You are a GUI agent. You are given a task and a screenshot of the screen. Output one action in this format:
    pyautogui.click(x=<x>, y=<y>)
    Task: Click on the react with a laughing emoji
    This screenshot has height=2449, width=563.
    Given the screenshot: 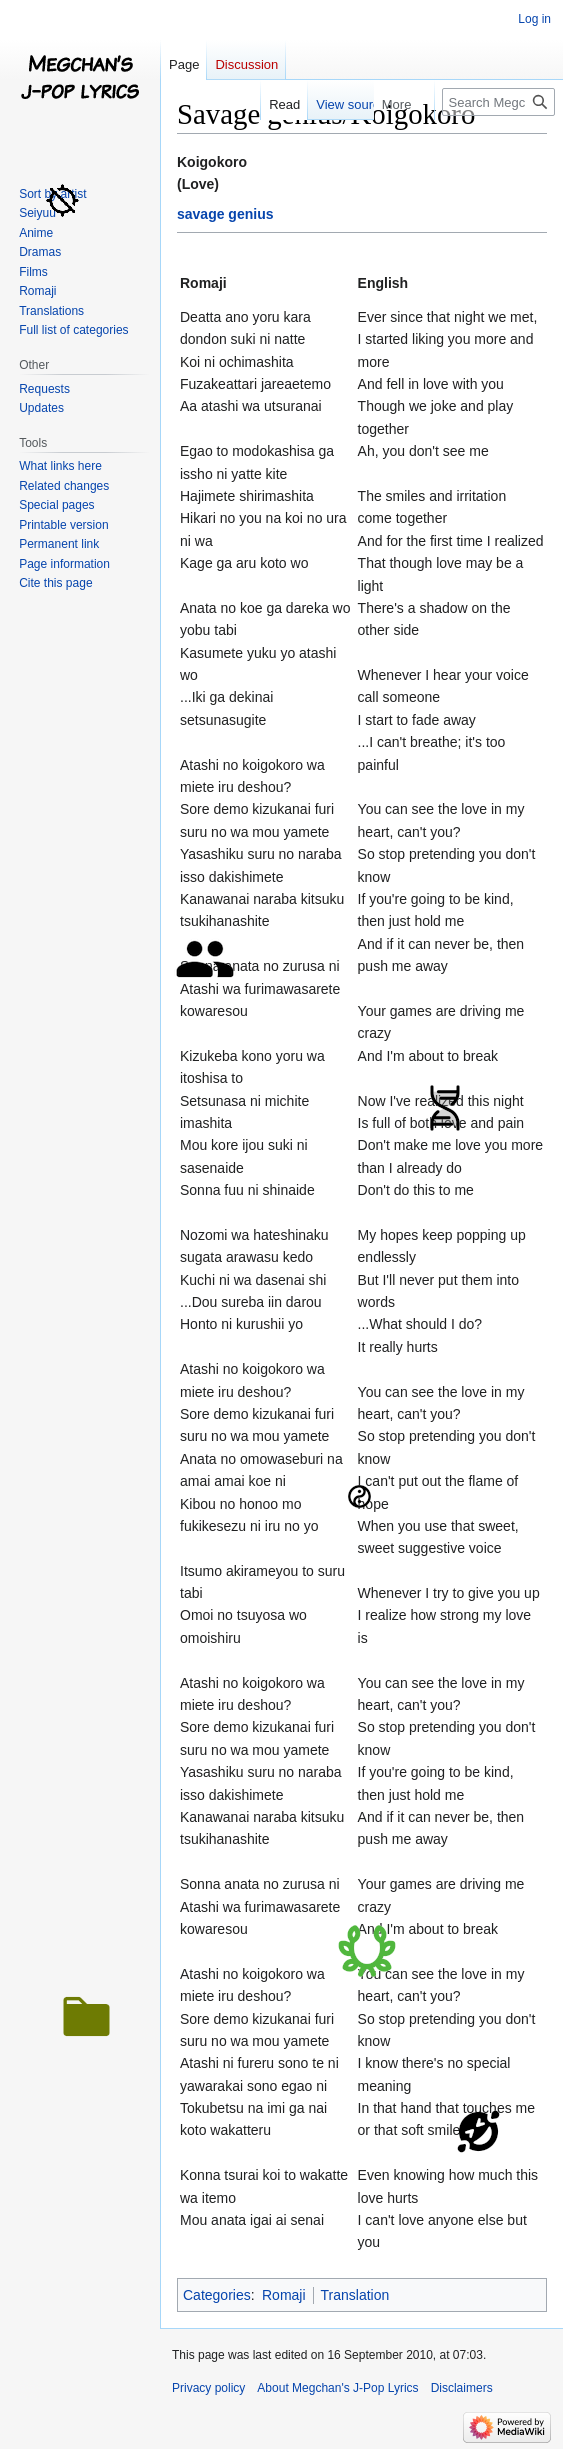 What is the action you would take?
    pyautogui.click(x=478, y=2131)
    